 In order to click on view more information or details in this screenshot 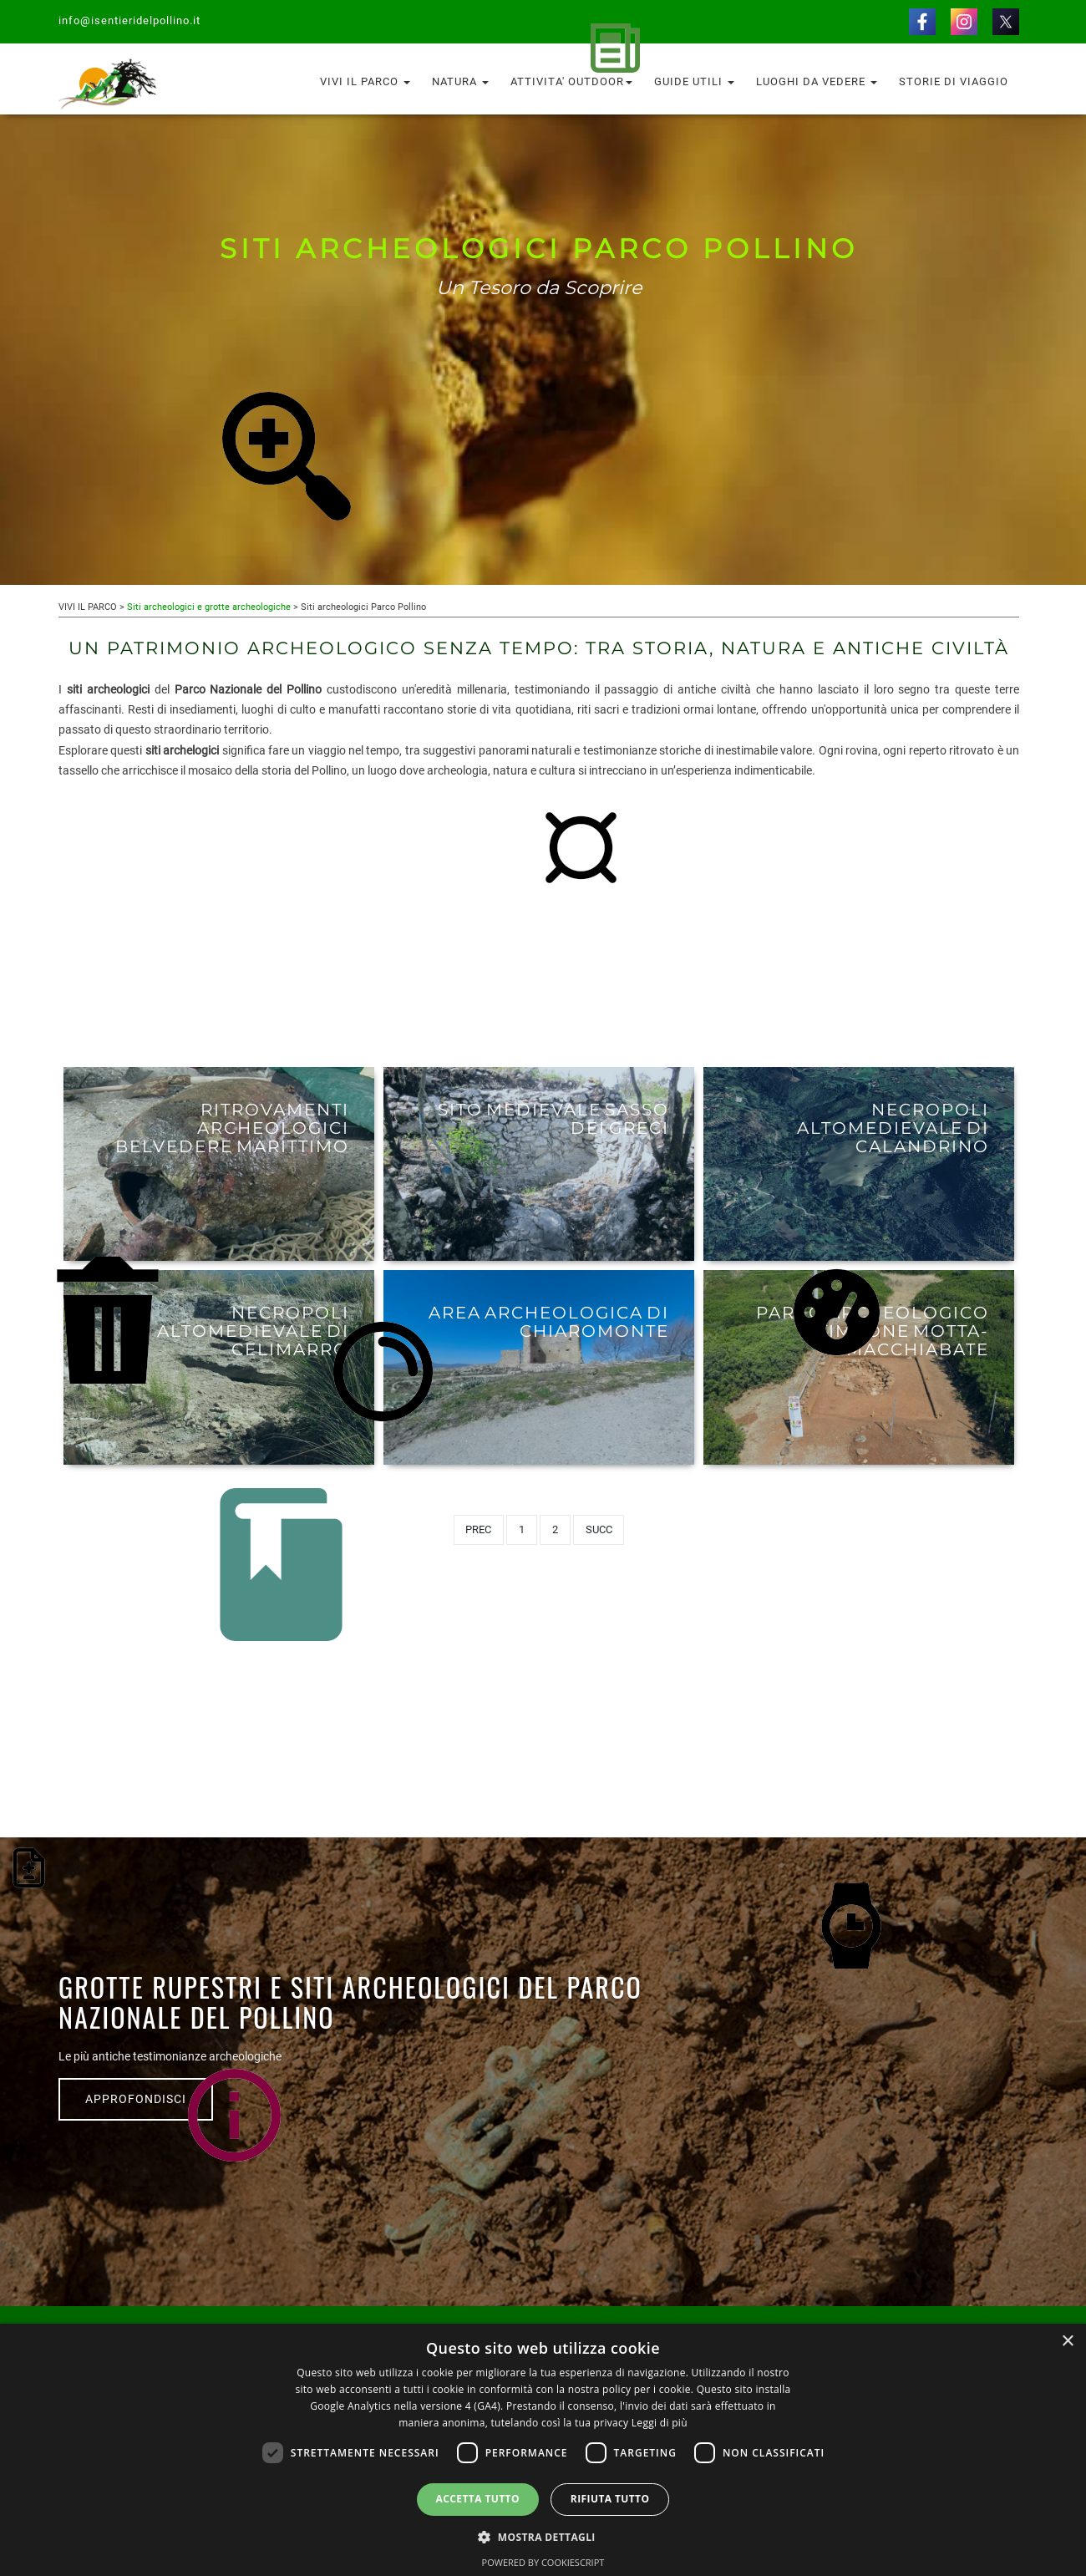, I will do `click(234, 2115)`.